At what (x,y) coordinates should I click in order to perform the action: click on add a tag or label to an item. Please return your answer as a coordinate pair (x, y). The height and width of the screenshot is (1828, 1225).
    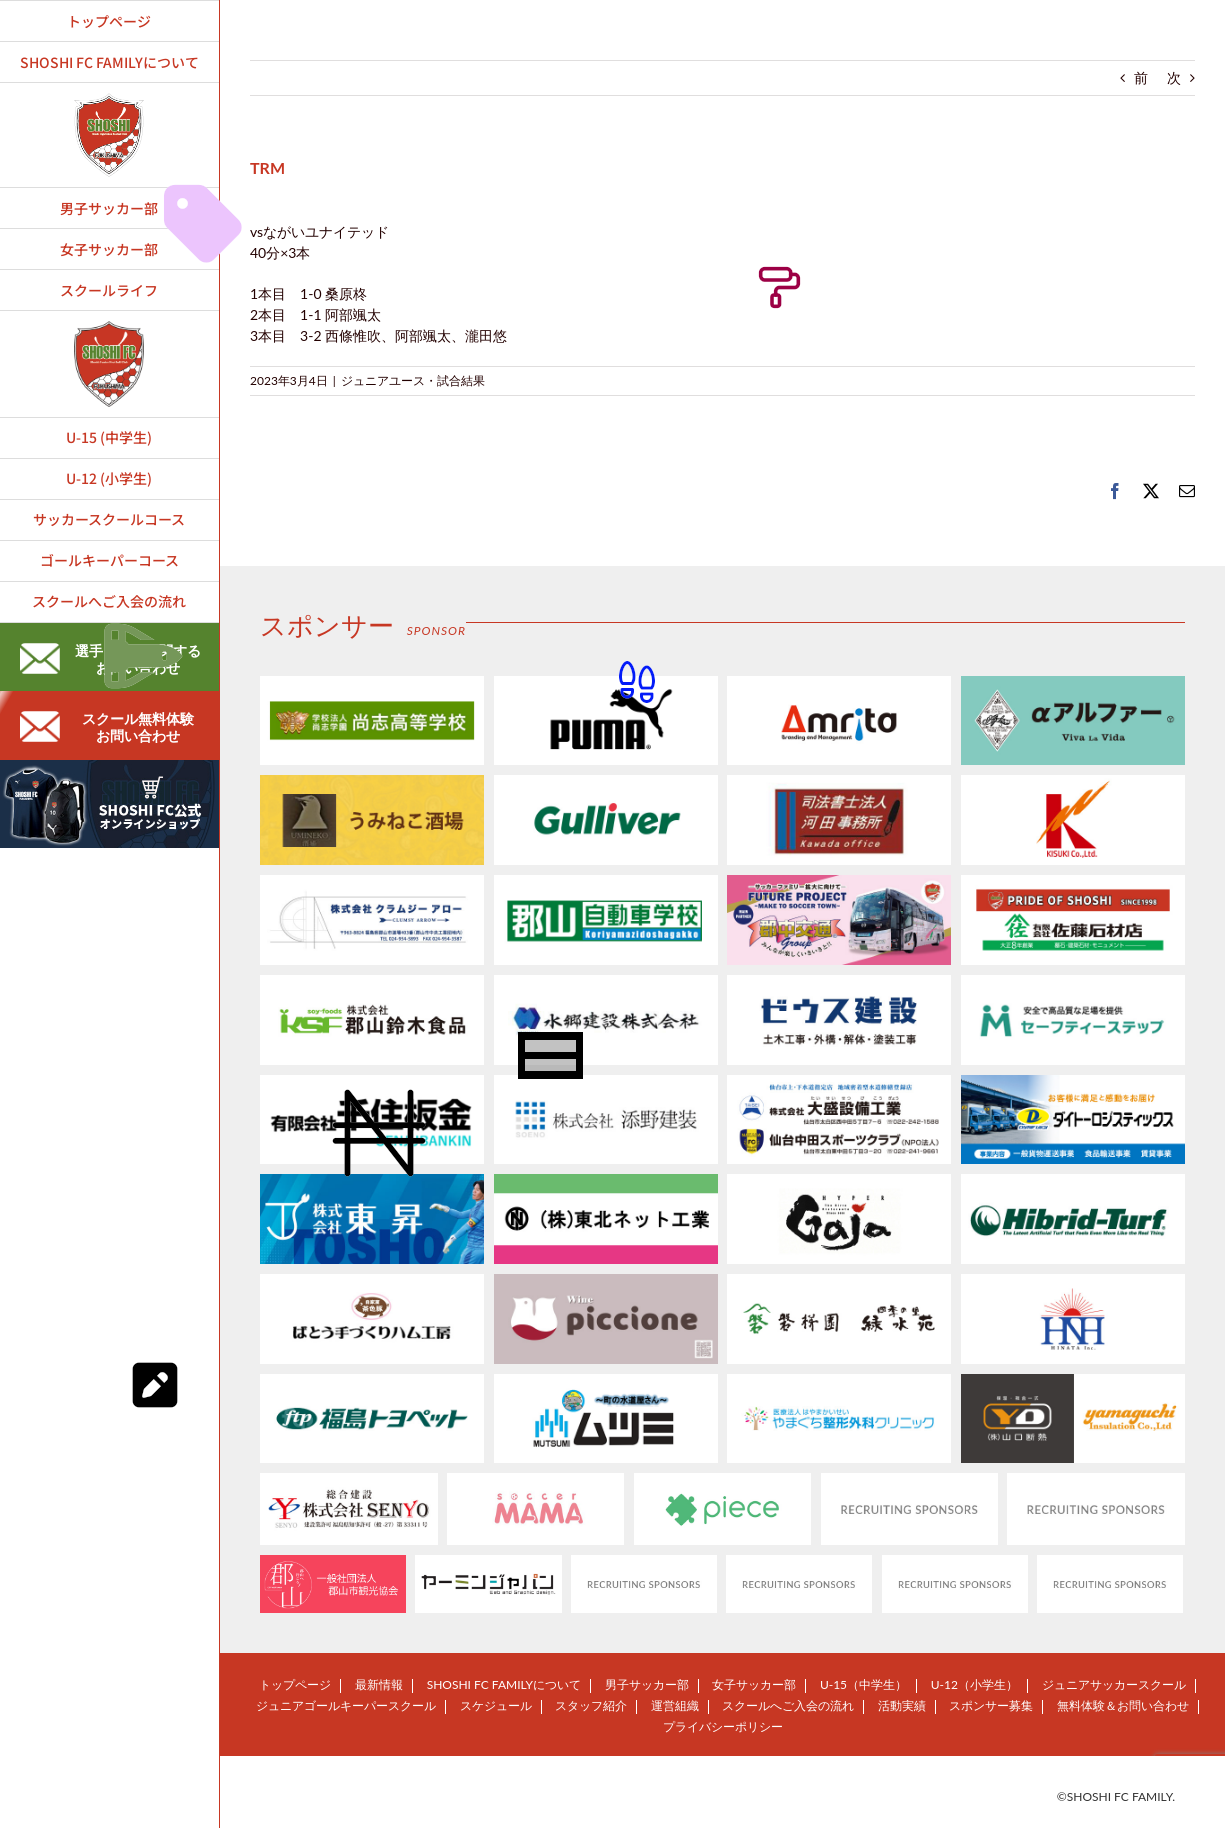
    Looking at the image, I should click on (201, 222).